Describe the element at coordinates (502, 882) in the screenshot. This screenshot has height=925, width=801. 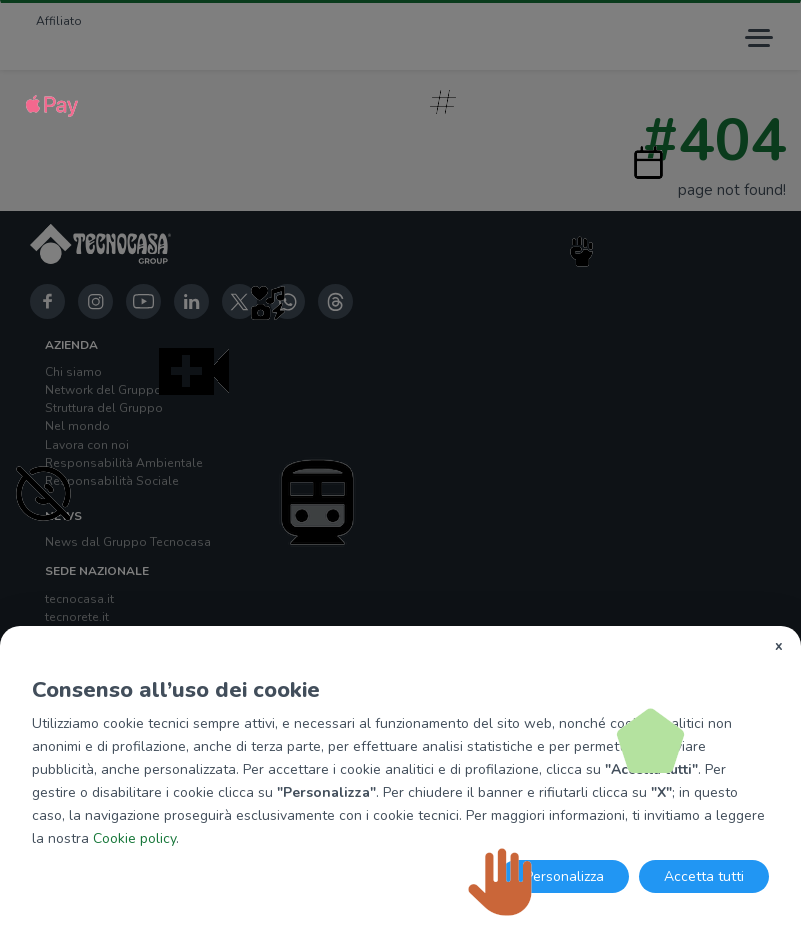
I see `stop or halt an action` at that location.